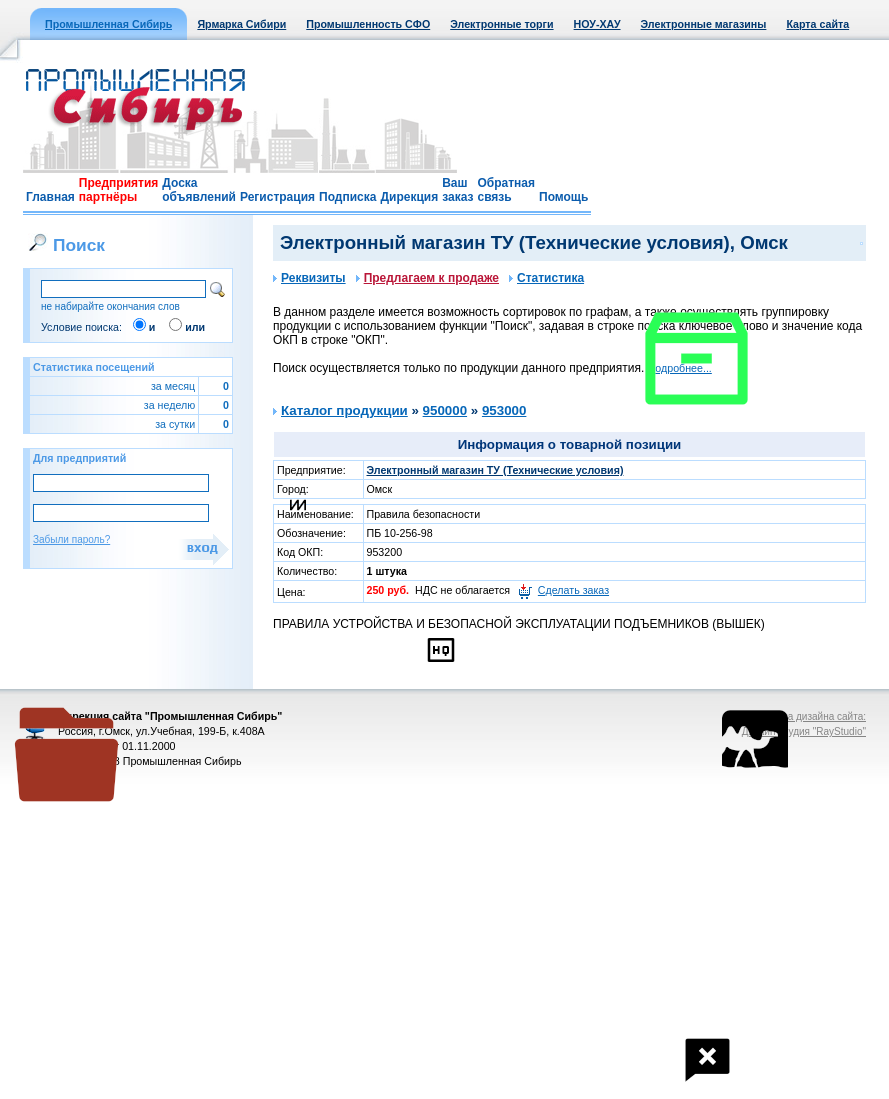 The height and width of the screenshot is (1099, 889). Describe the element at coordinates (696, 358) in the screenshot. I see `archive items or documents` at that location.